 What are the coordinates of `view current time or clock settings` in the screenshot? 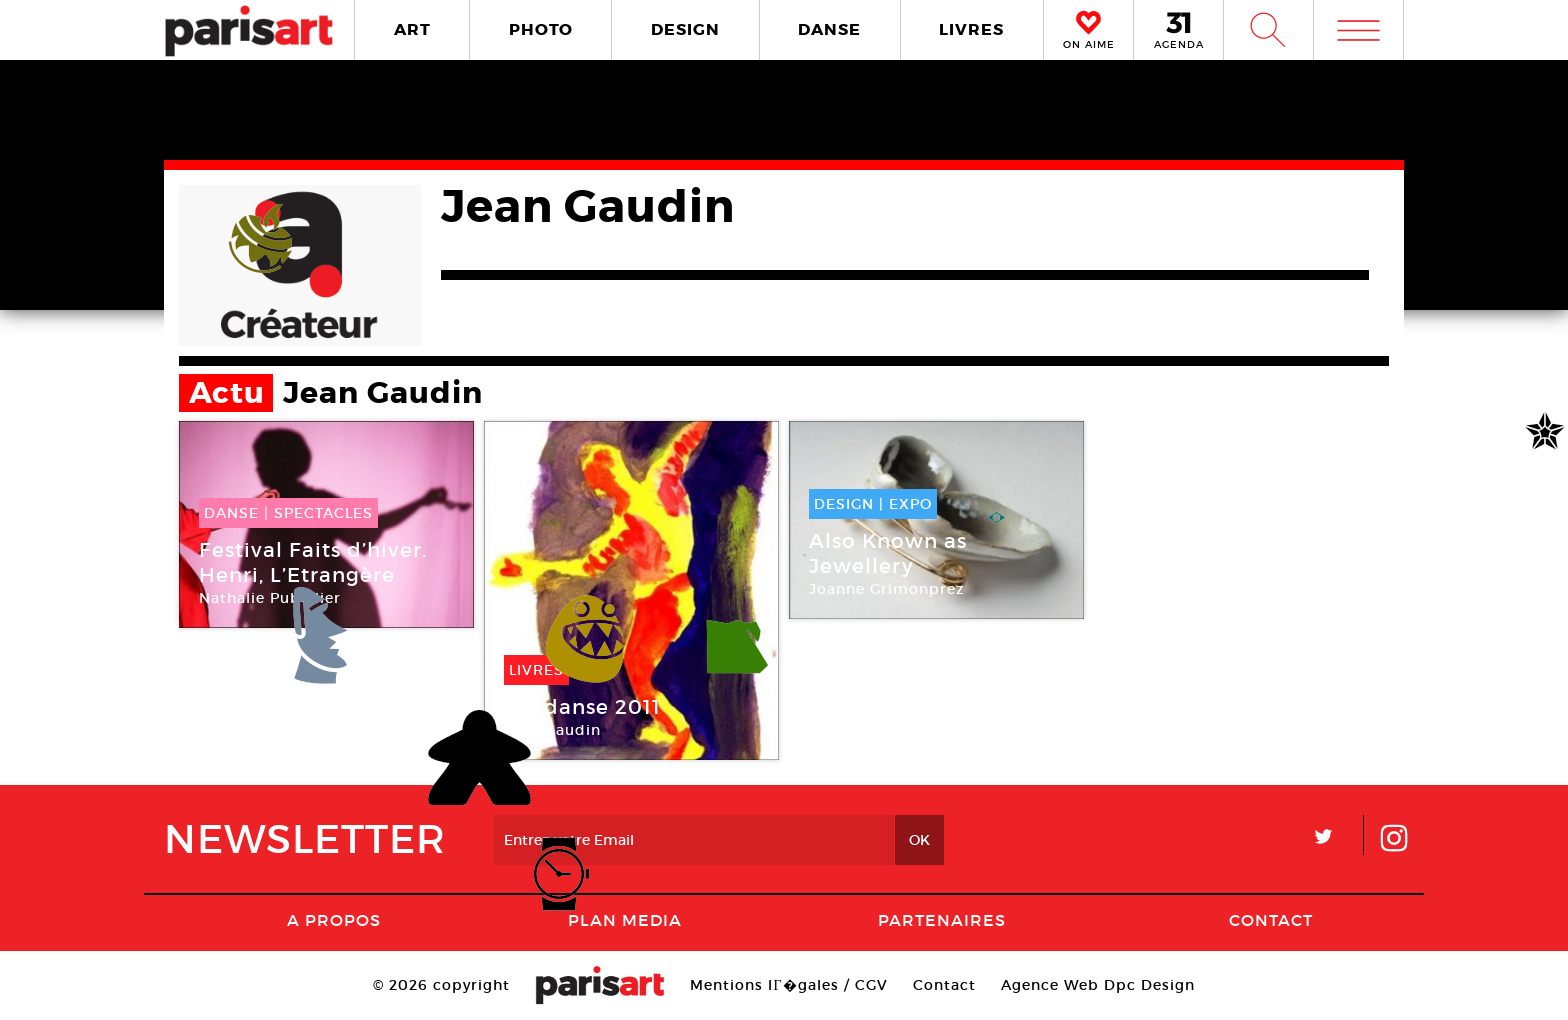 It's located at (559, 874).